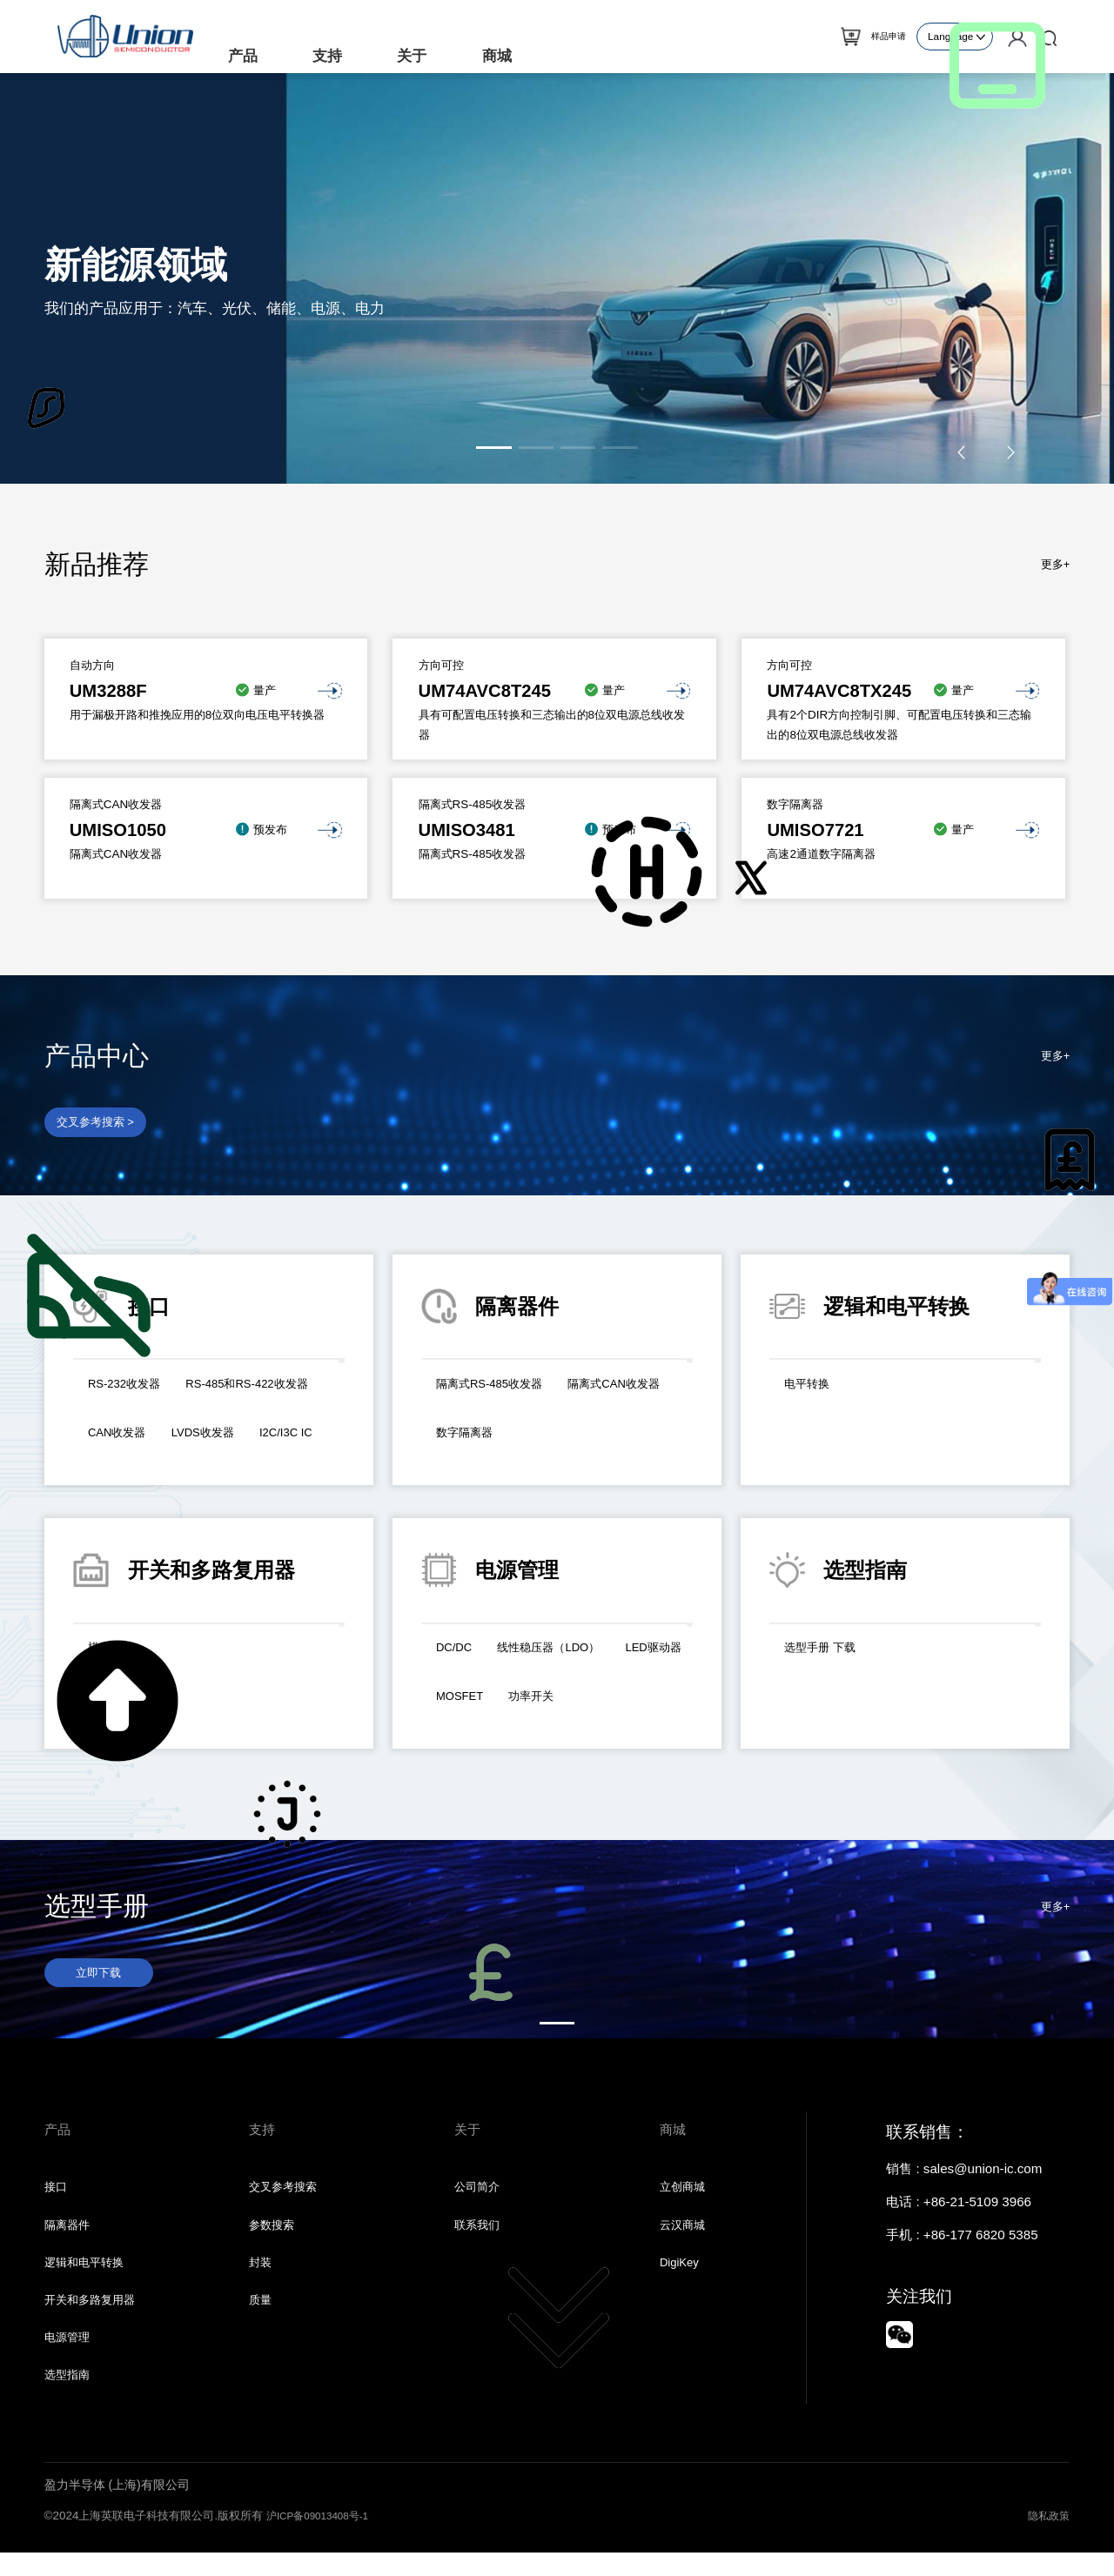 This screenshot has height=2576, width=1114. I want to click on expand content or show more items, so click(559, 2313).